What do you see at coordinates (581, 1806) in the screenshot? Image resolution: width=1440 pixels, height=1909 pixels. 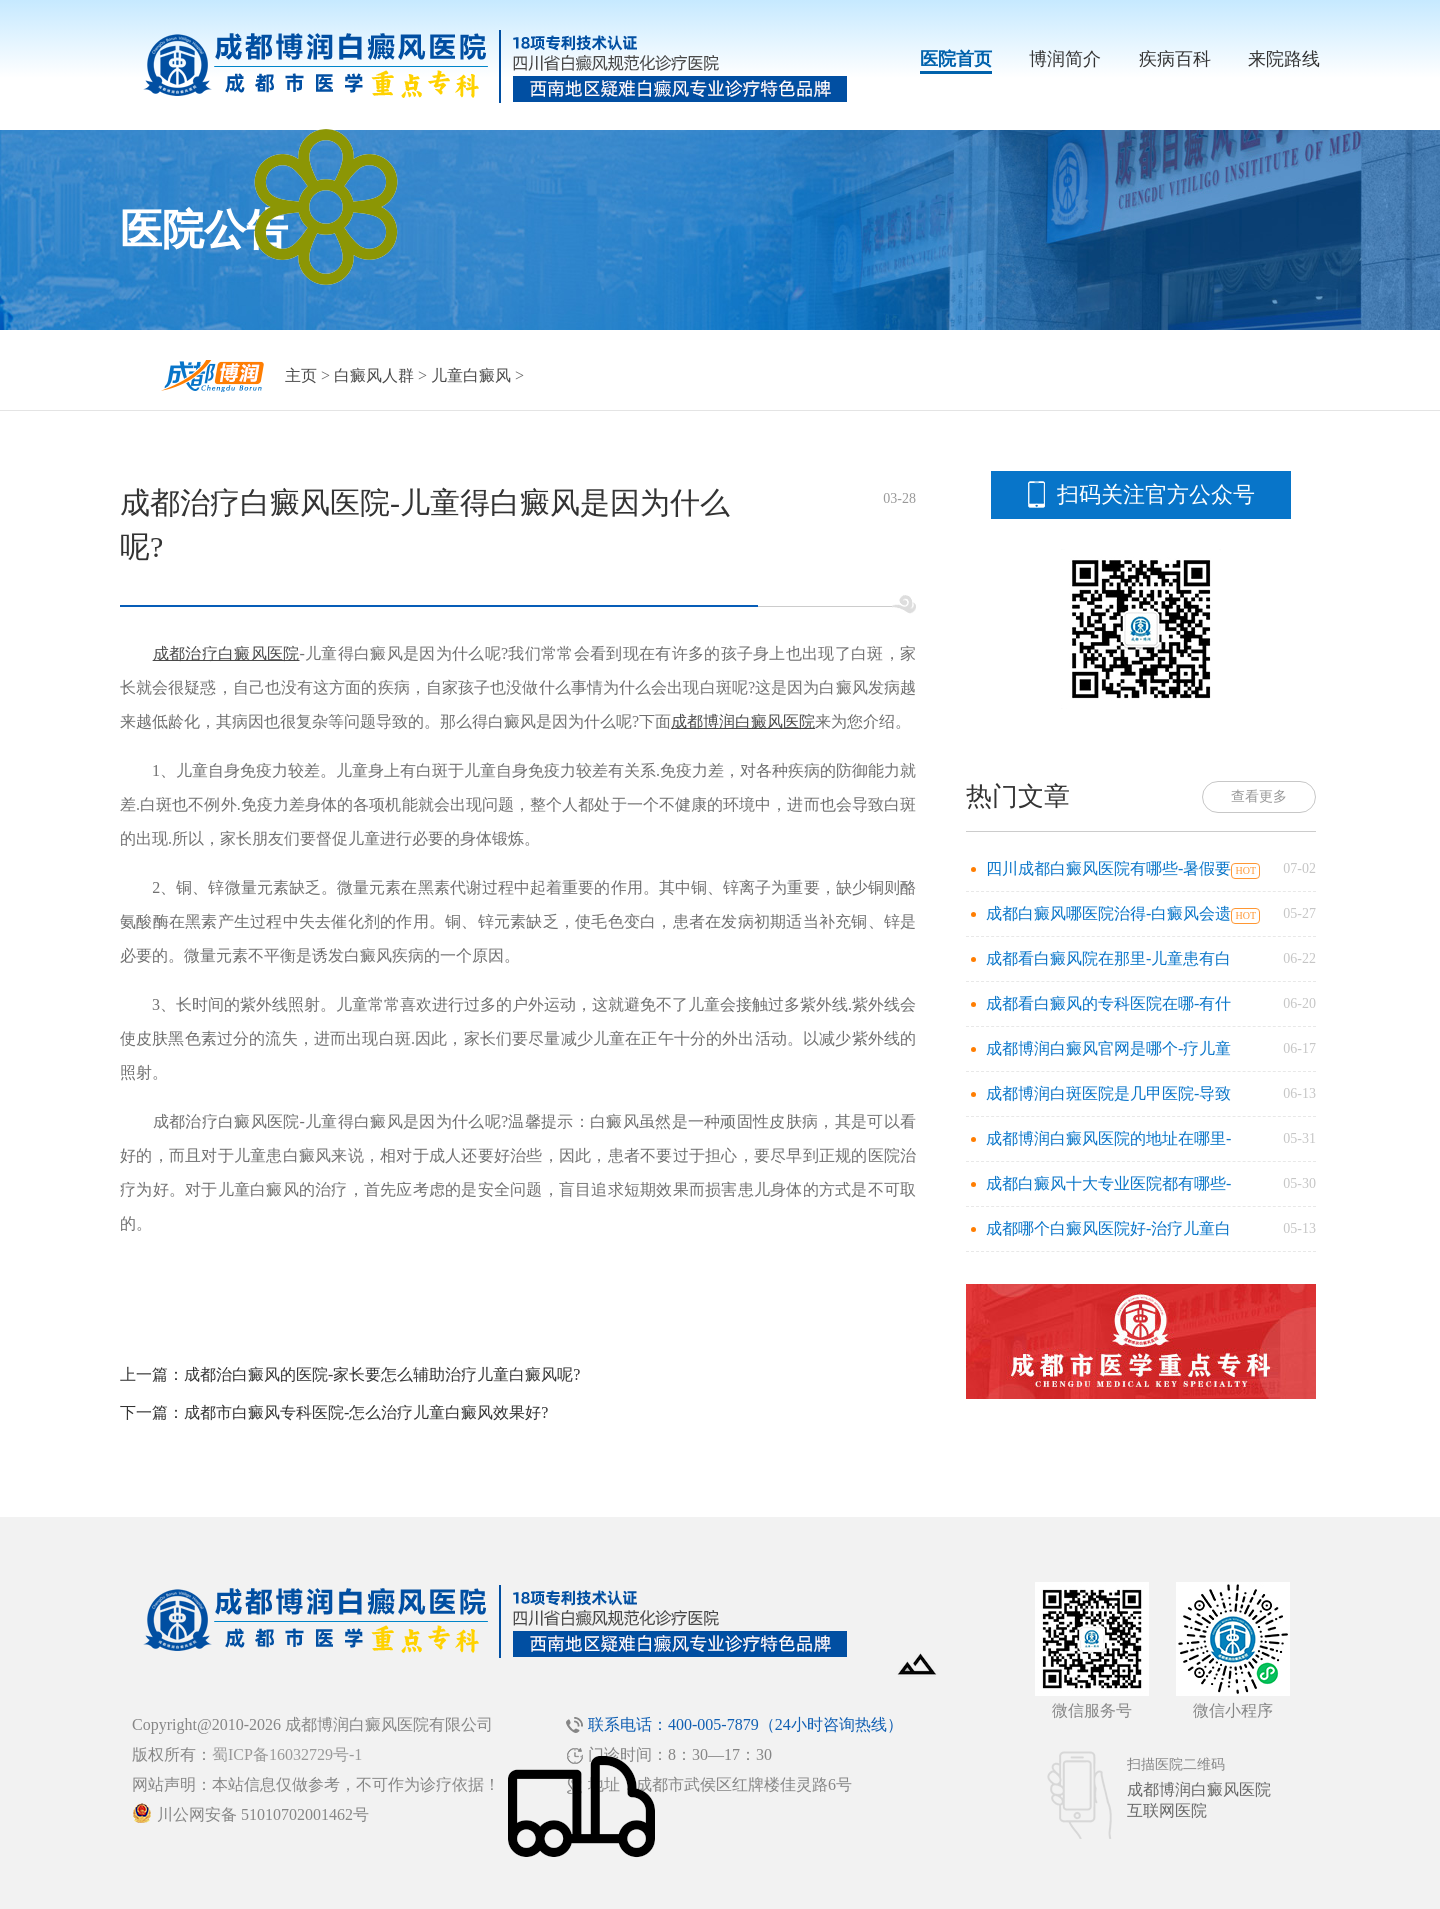 I see `track shipment or delivery status` at bounding box center [581, 1806].